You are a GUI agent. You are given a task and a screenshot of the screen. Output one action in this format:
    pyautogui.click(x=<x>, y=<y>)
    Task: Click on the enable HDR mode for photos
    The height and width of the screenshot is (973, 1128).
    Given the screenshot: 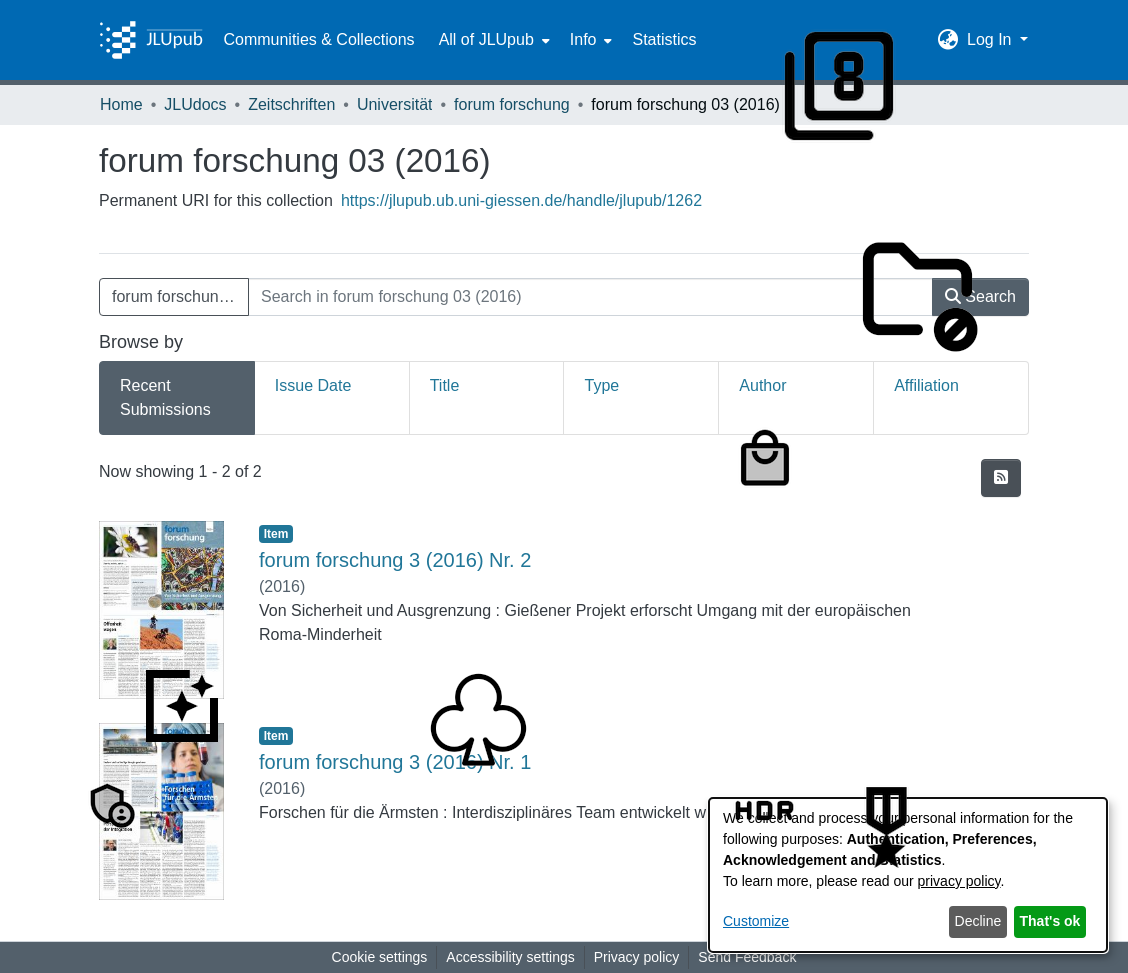 What is the action you would take?
    pyautogui.click(x=764, y=810)
    